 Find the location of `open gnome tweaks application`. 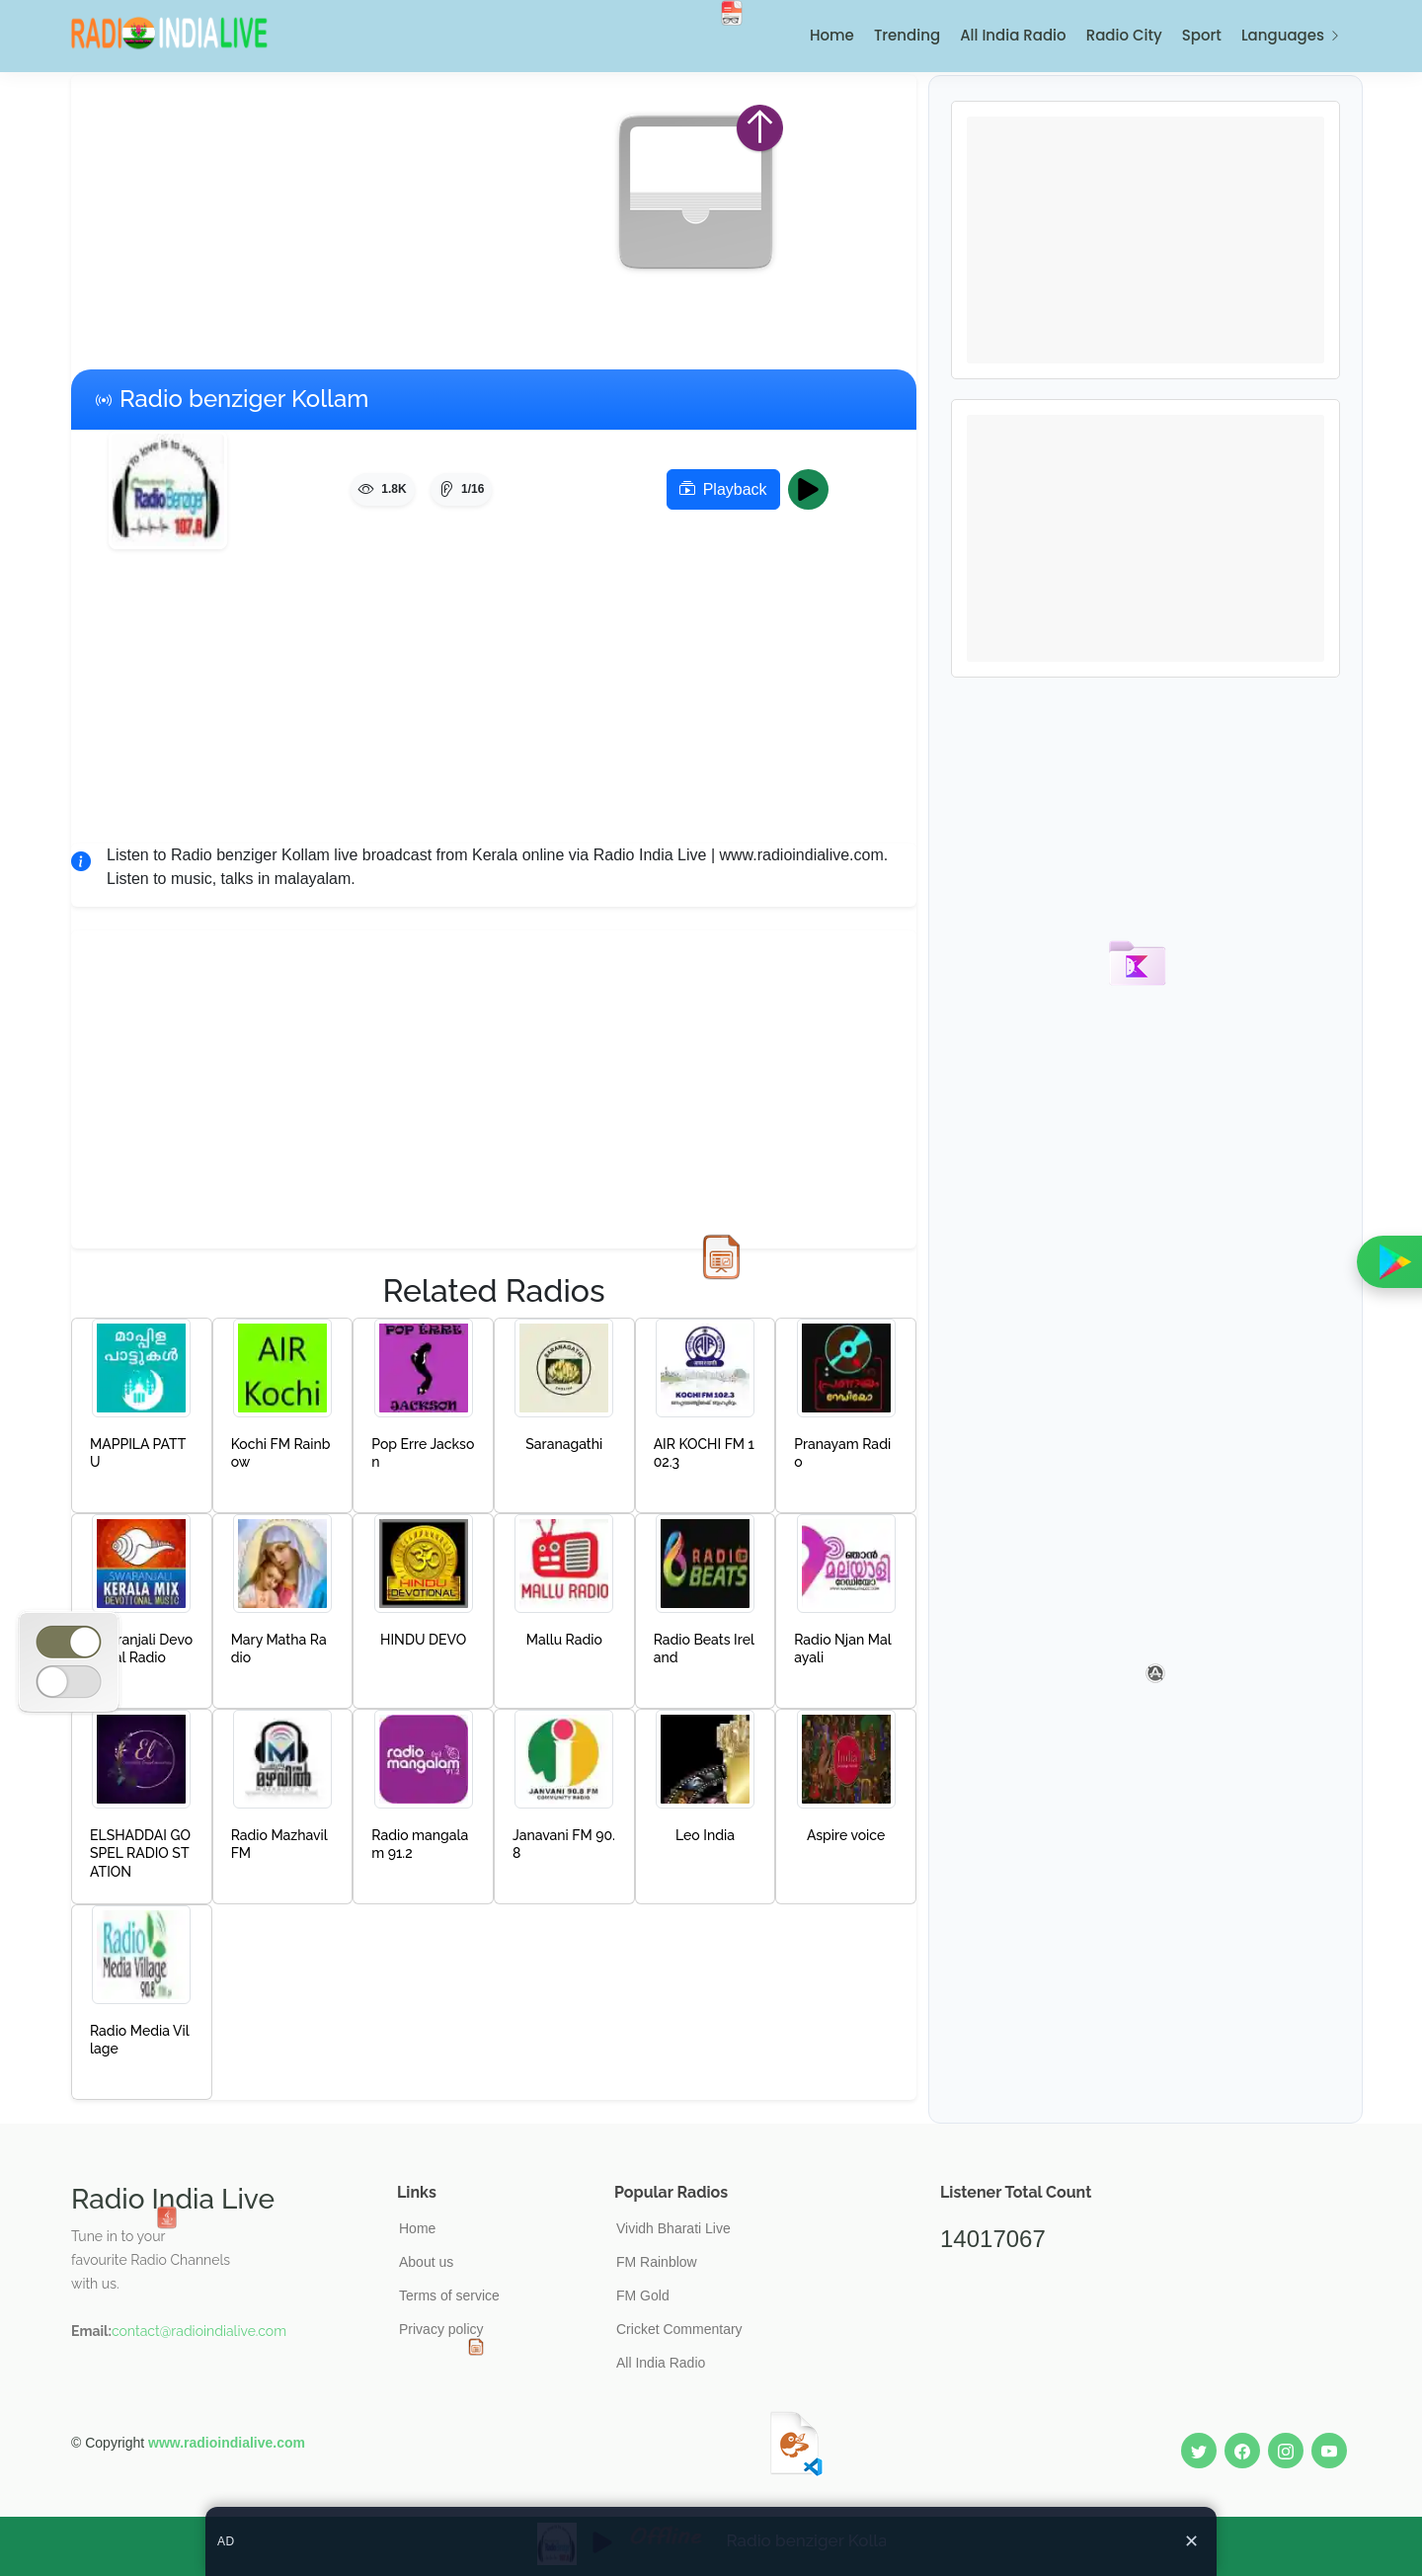

open gnome tweaks application is located at coordinates (68, 1661).